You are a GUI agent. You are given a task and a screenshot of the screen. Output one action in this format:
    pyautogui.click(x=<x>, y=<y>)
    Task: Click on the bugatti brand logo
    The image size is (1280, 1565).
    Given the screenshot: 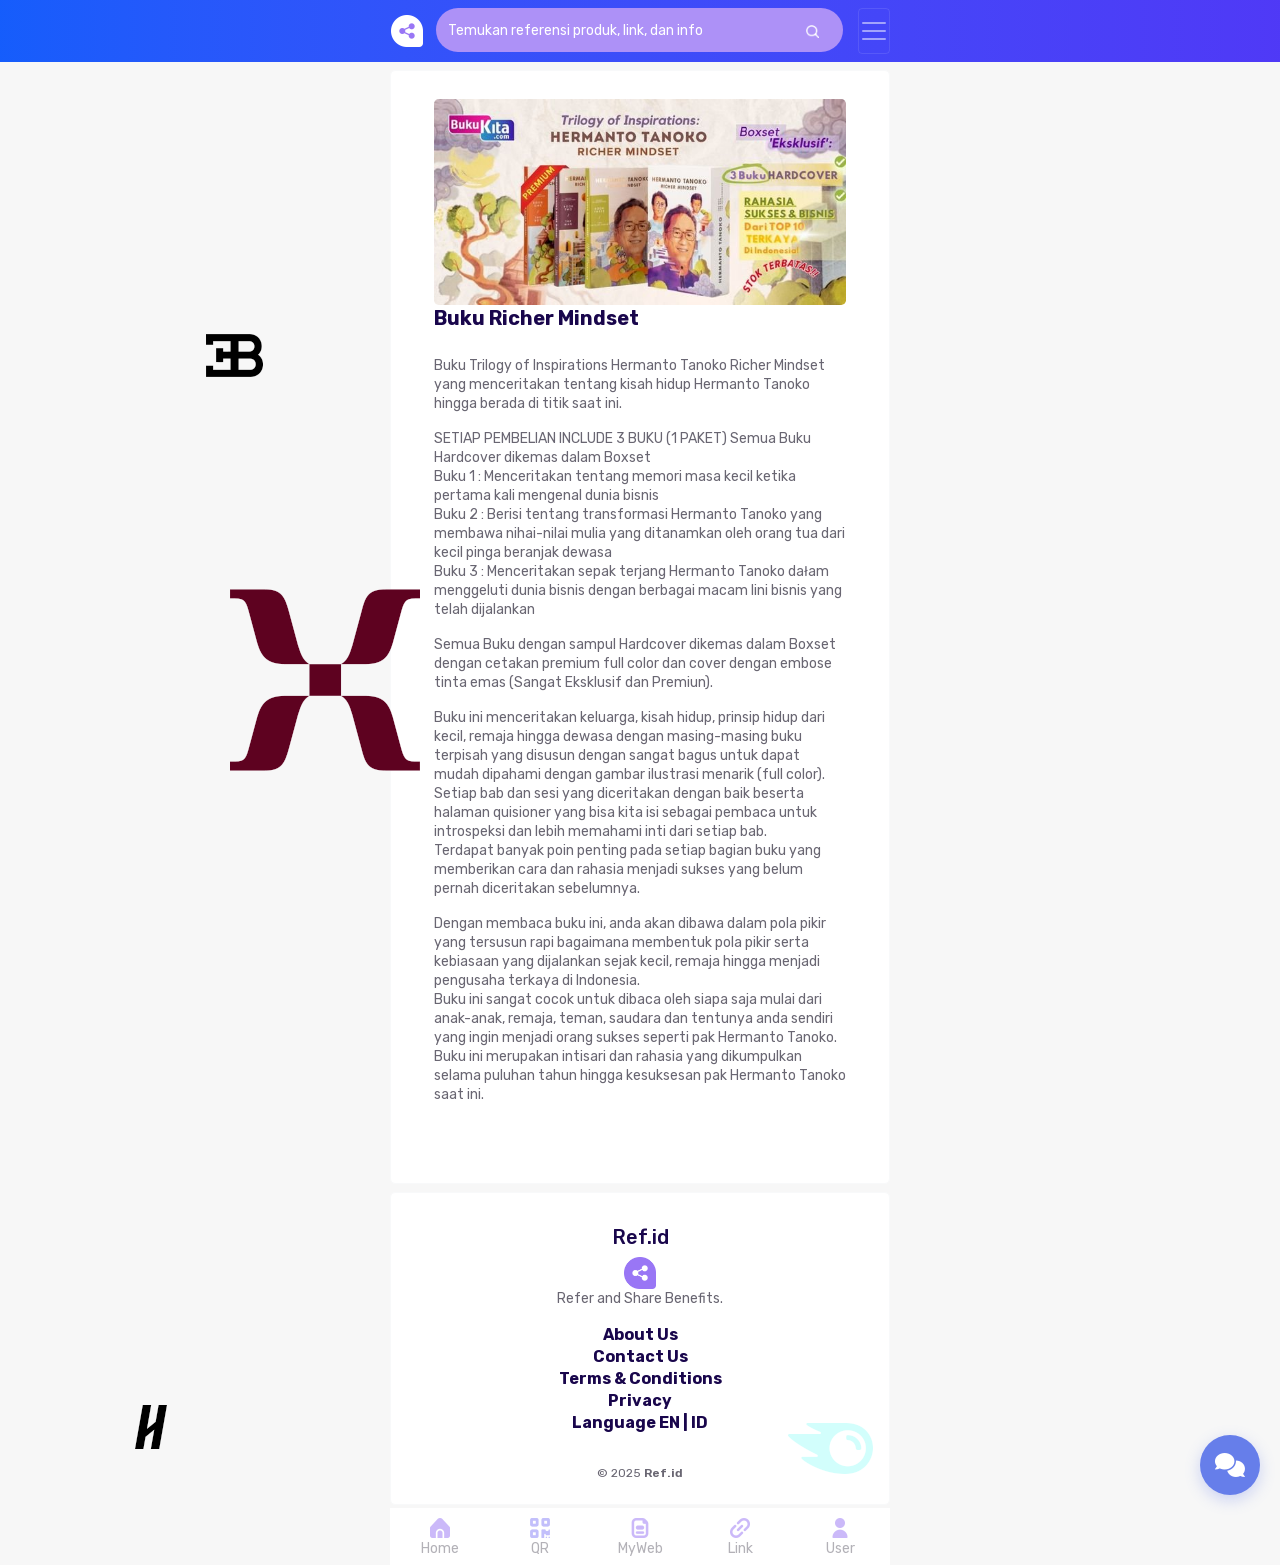 What is the action you would take?
    pyautogui.click(x=234, y=355)
    